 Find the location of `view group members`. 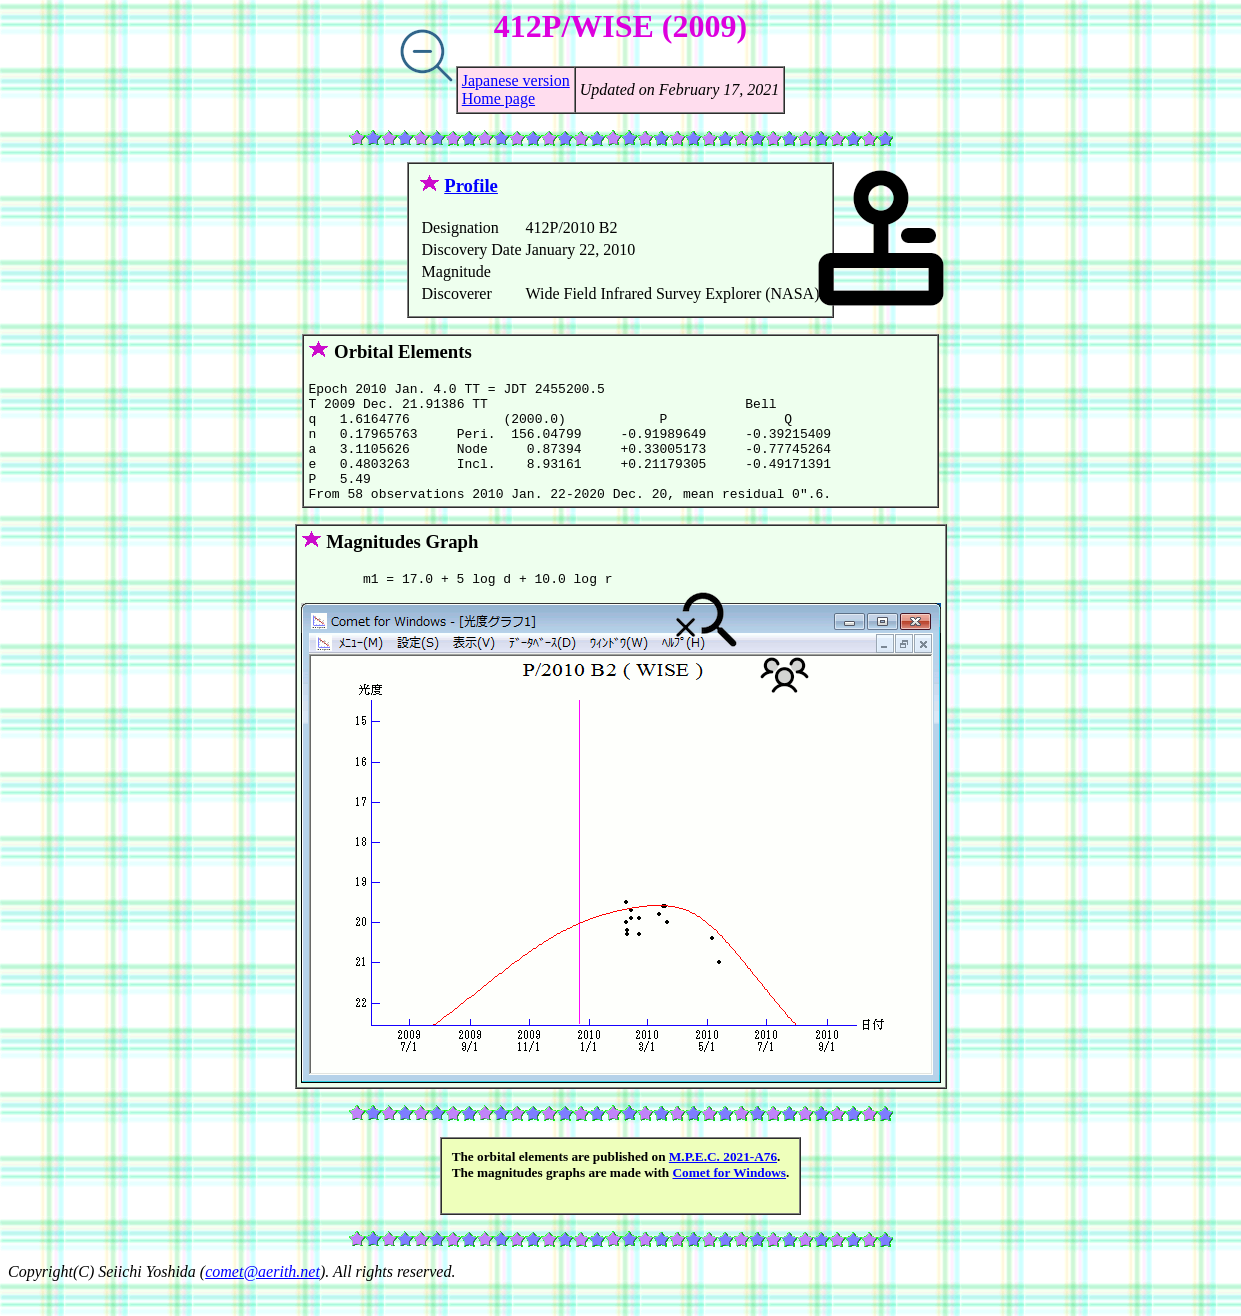

view group members is located at coordinates (784, 673).